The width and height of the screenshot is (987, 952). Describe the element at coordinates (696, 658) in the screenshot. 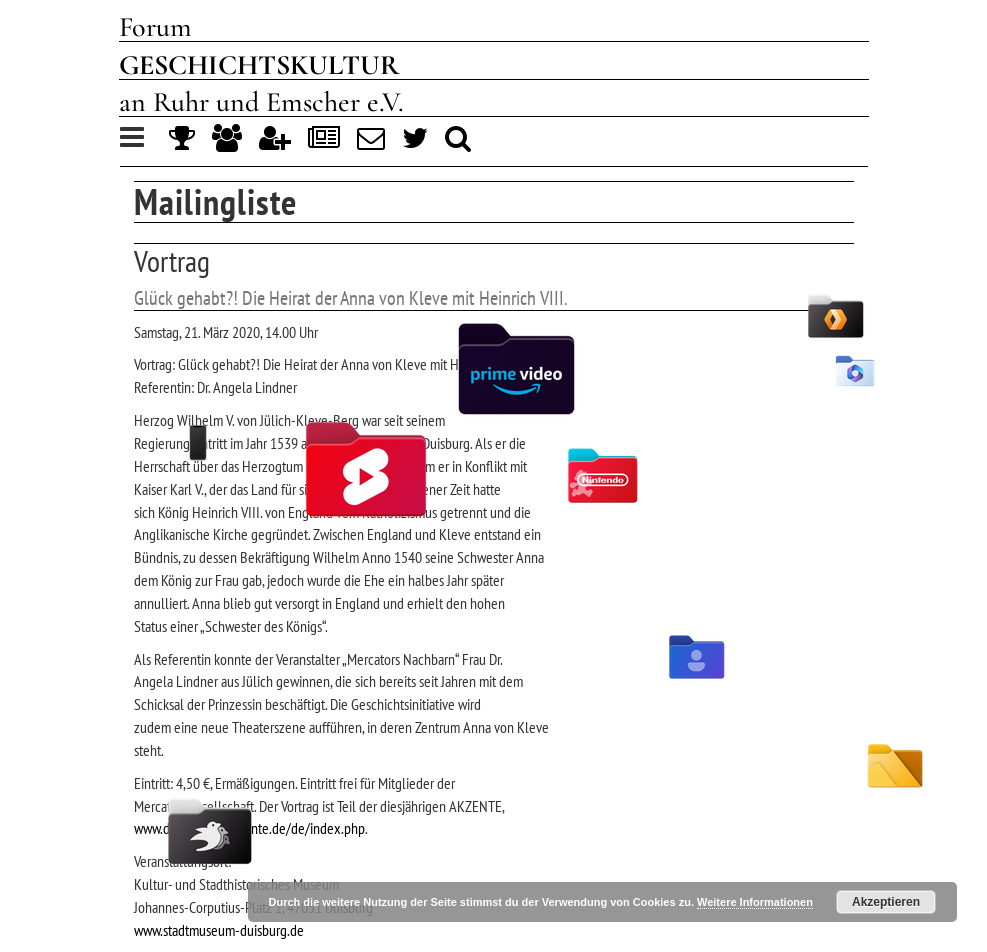

I see `open user profile folder` at that location.